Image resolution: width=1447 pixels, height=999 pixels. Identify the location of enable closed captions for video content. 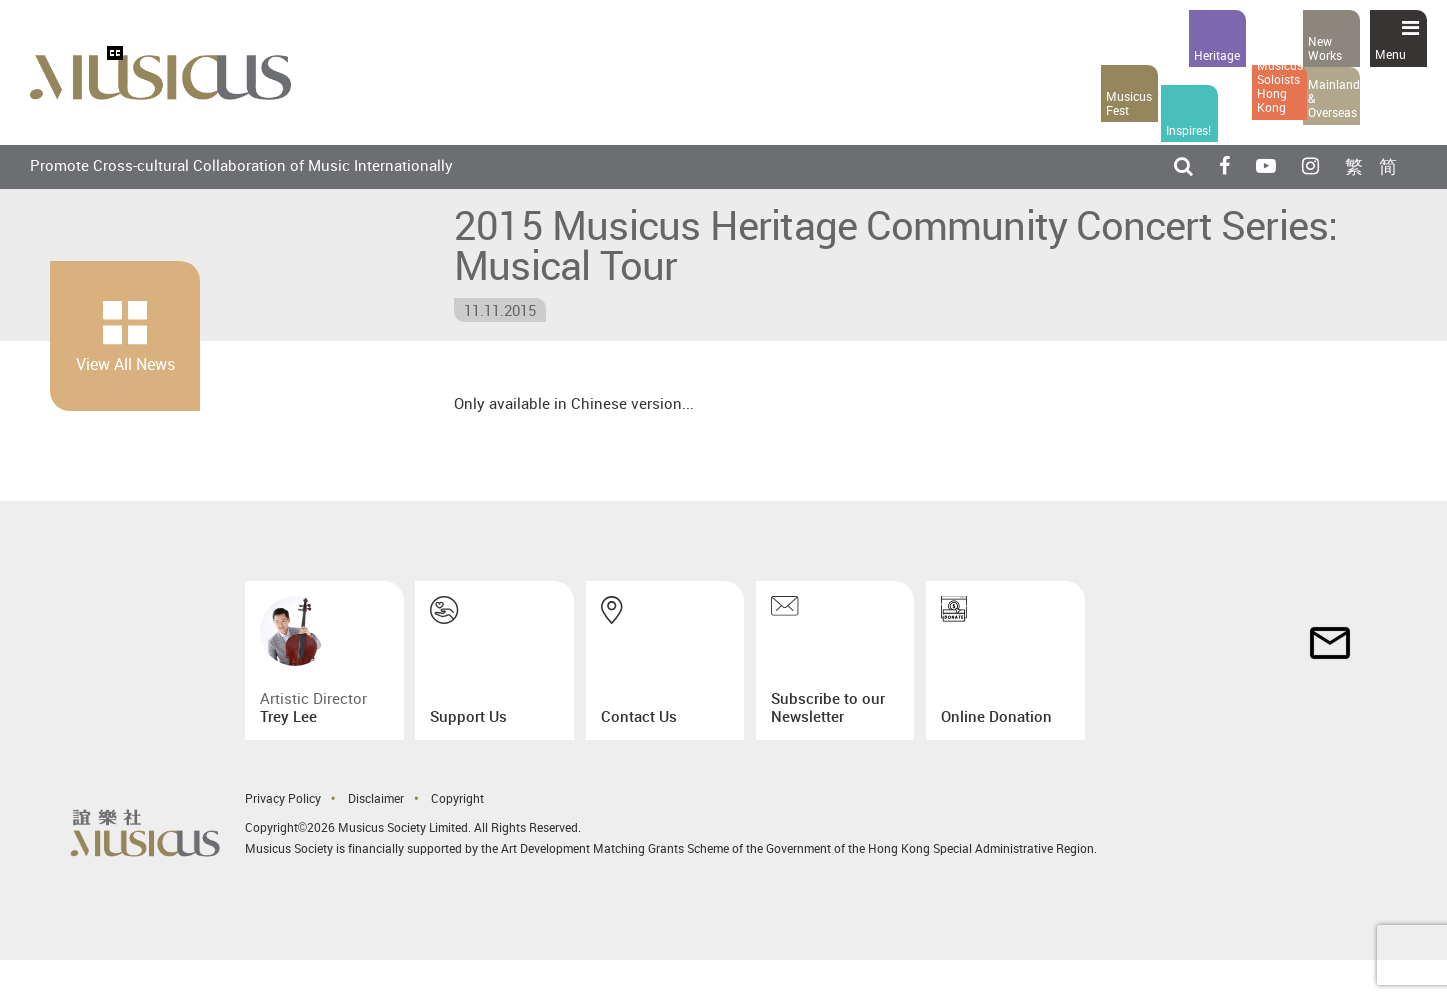
(115, 53).